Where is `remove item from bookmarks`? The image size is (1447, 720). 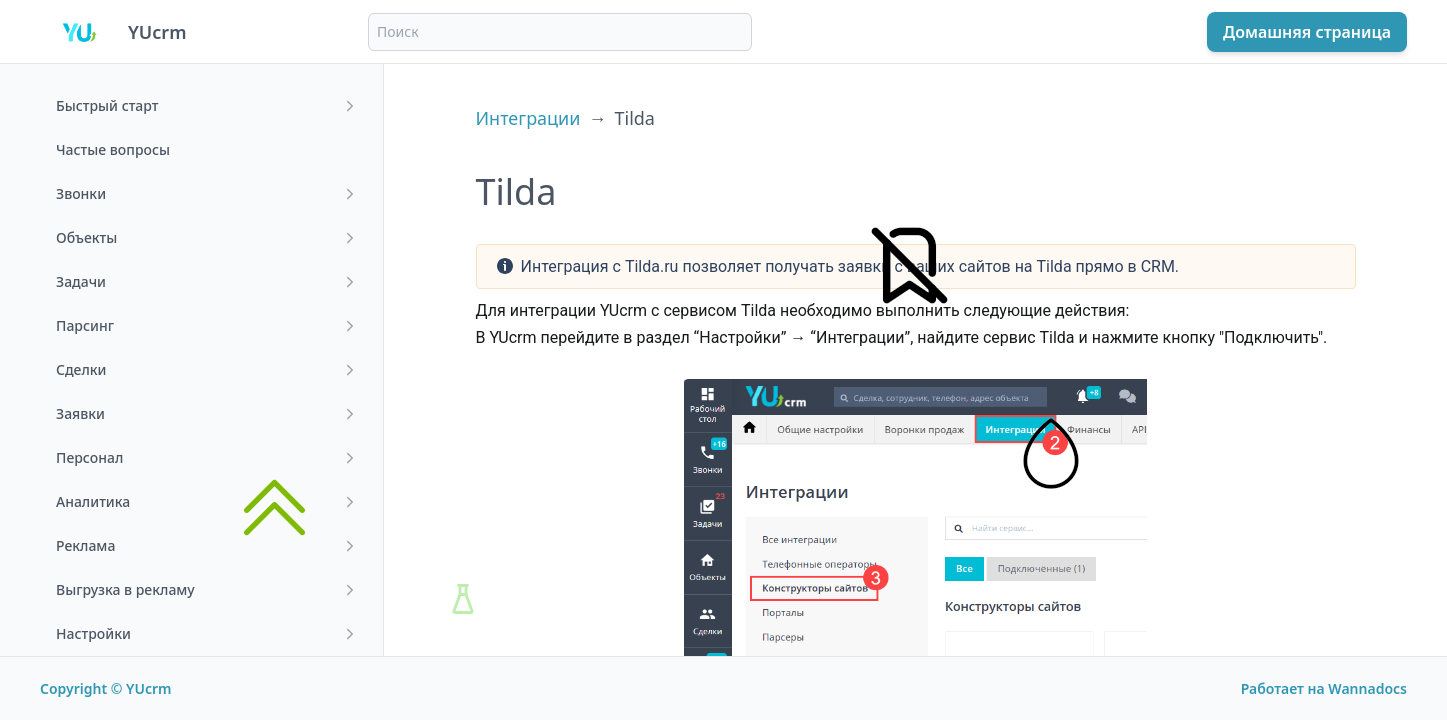 remove item from bookmarks is located at coordinates (909, 265).